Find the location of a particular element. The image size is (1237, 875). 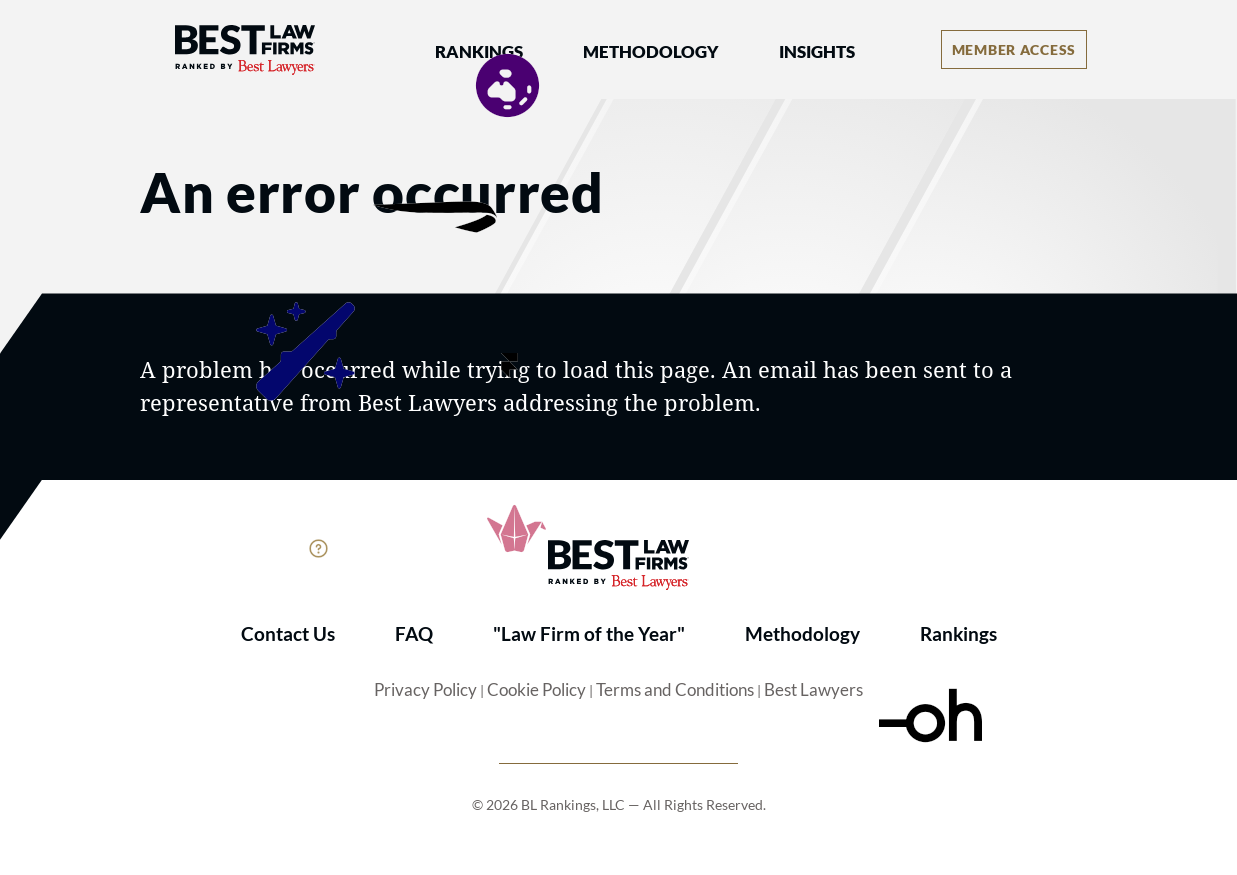

apply magic or automatic enhancements is located at coordinates (305, 351).